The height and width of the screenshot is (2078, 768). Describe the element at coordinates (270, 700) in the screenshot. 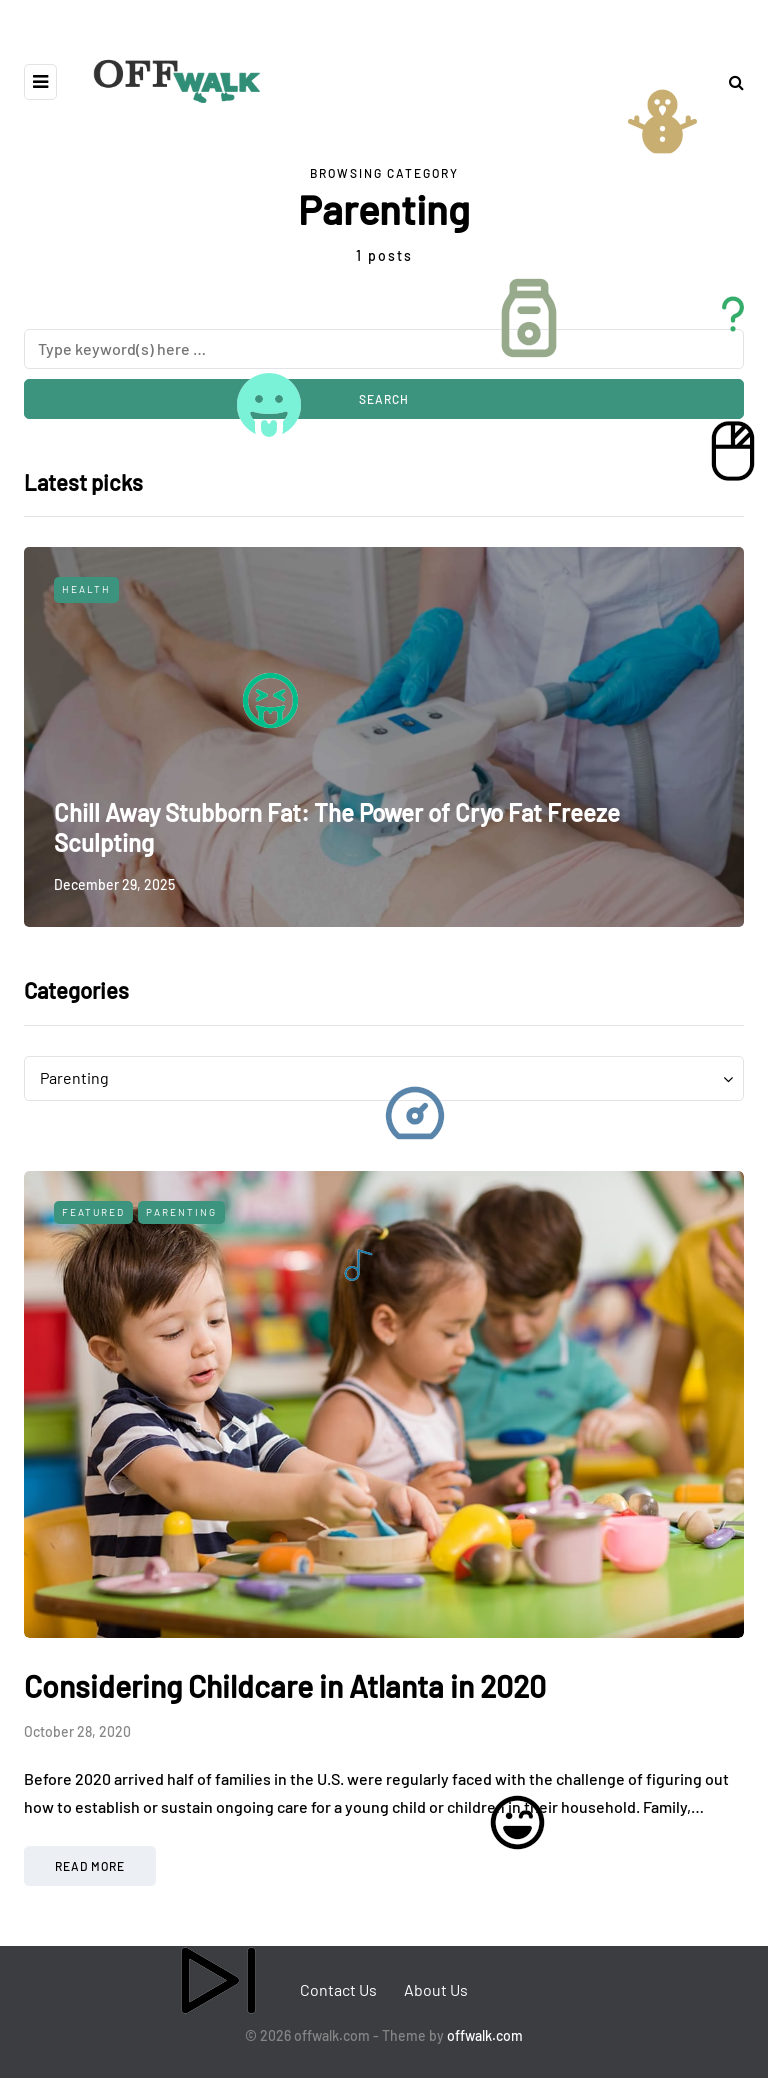

I see `add a silly or playful emoji reaction` at that location.